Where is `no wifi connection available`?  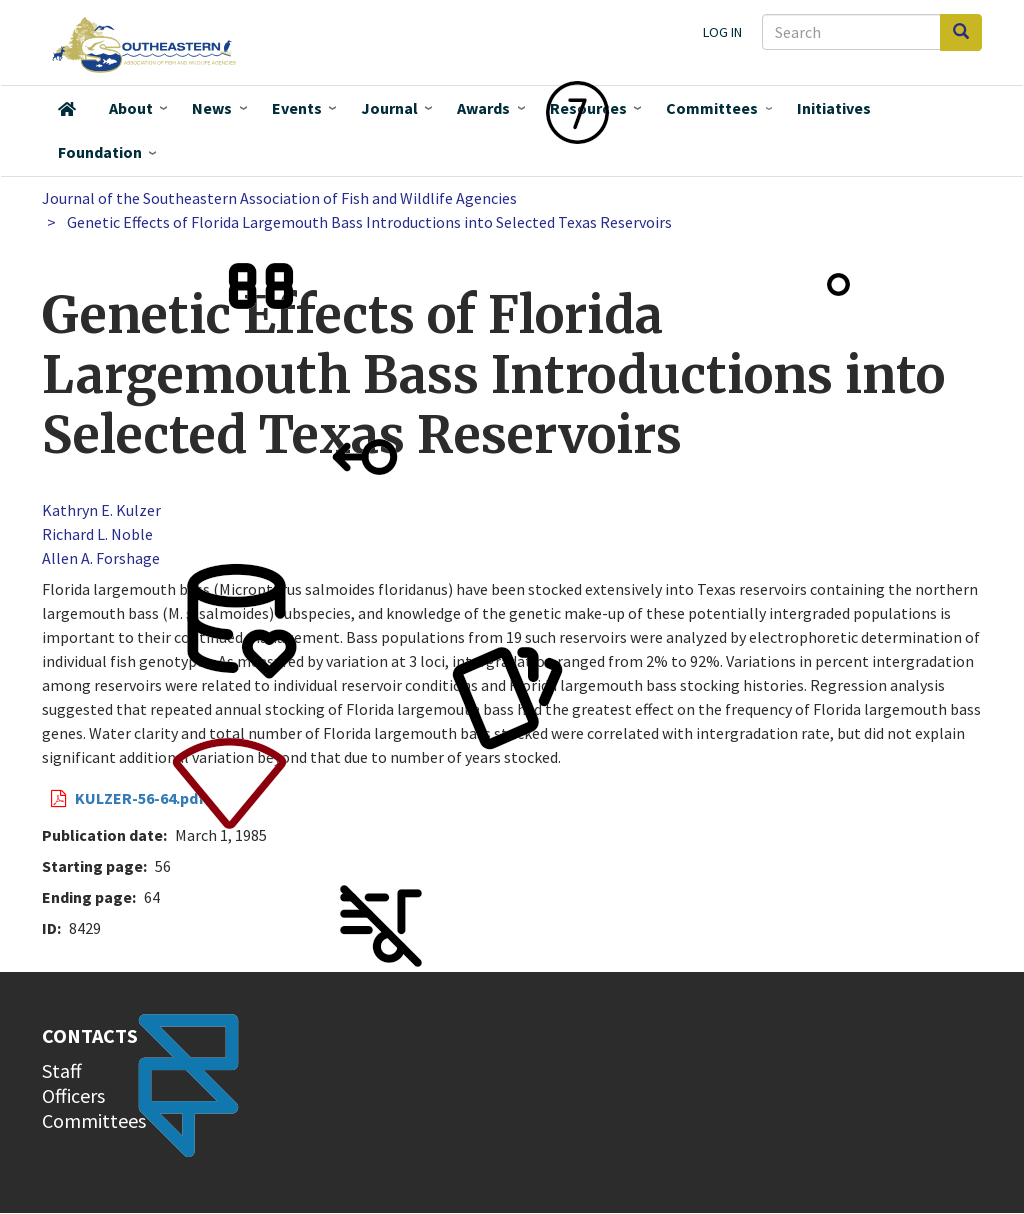 no wifi connection available is located at coordinates (229, 783).